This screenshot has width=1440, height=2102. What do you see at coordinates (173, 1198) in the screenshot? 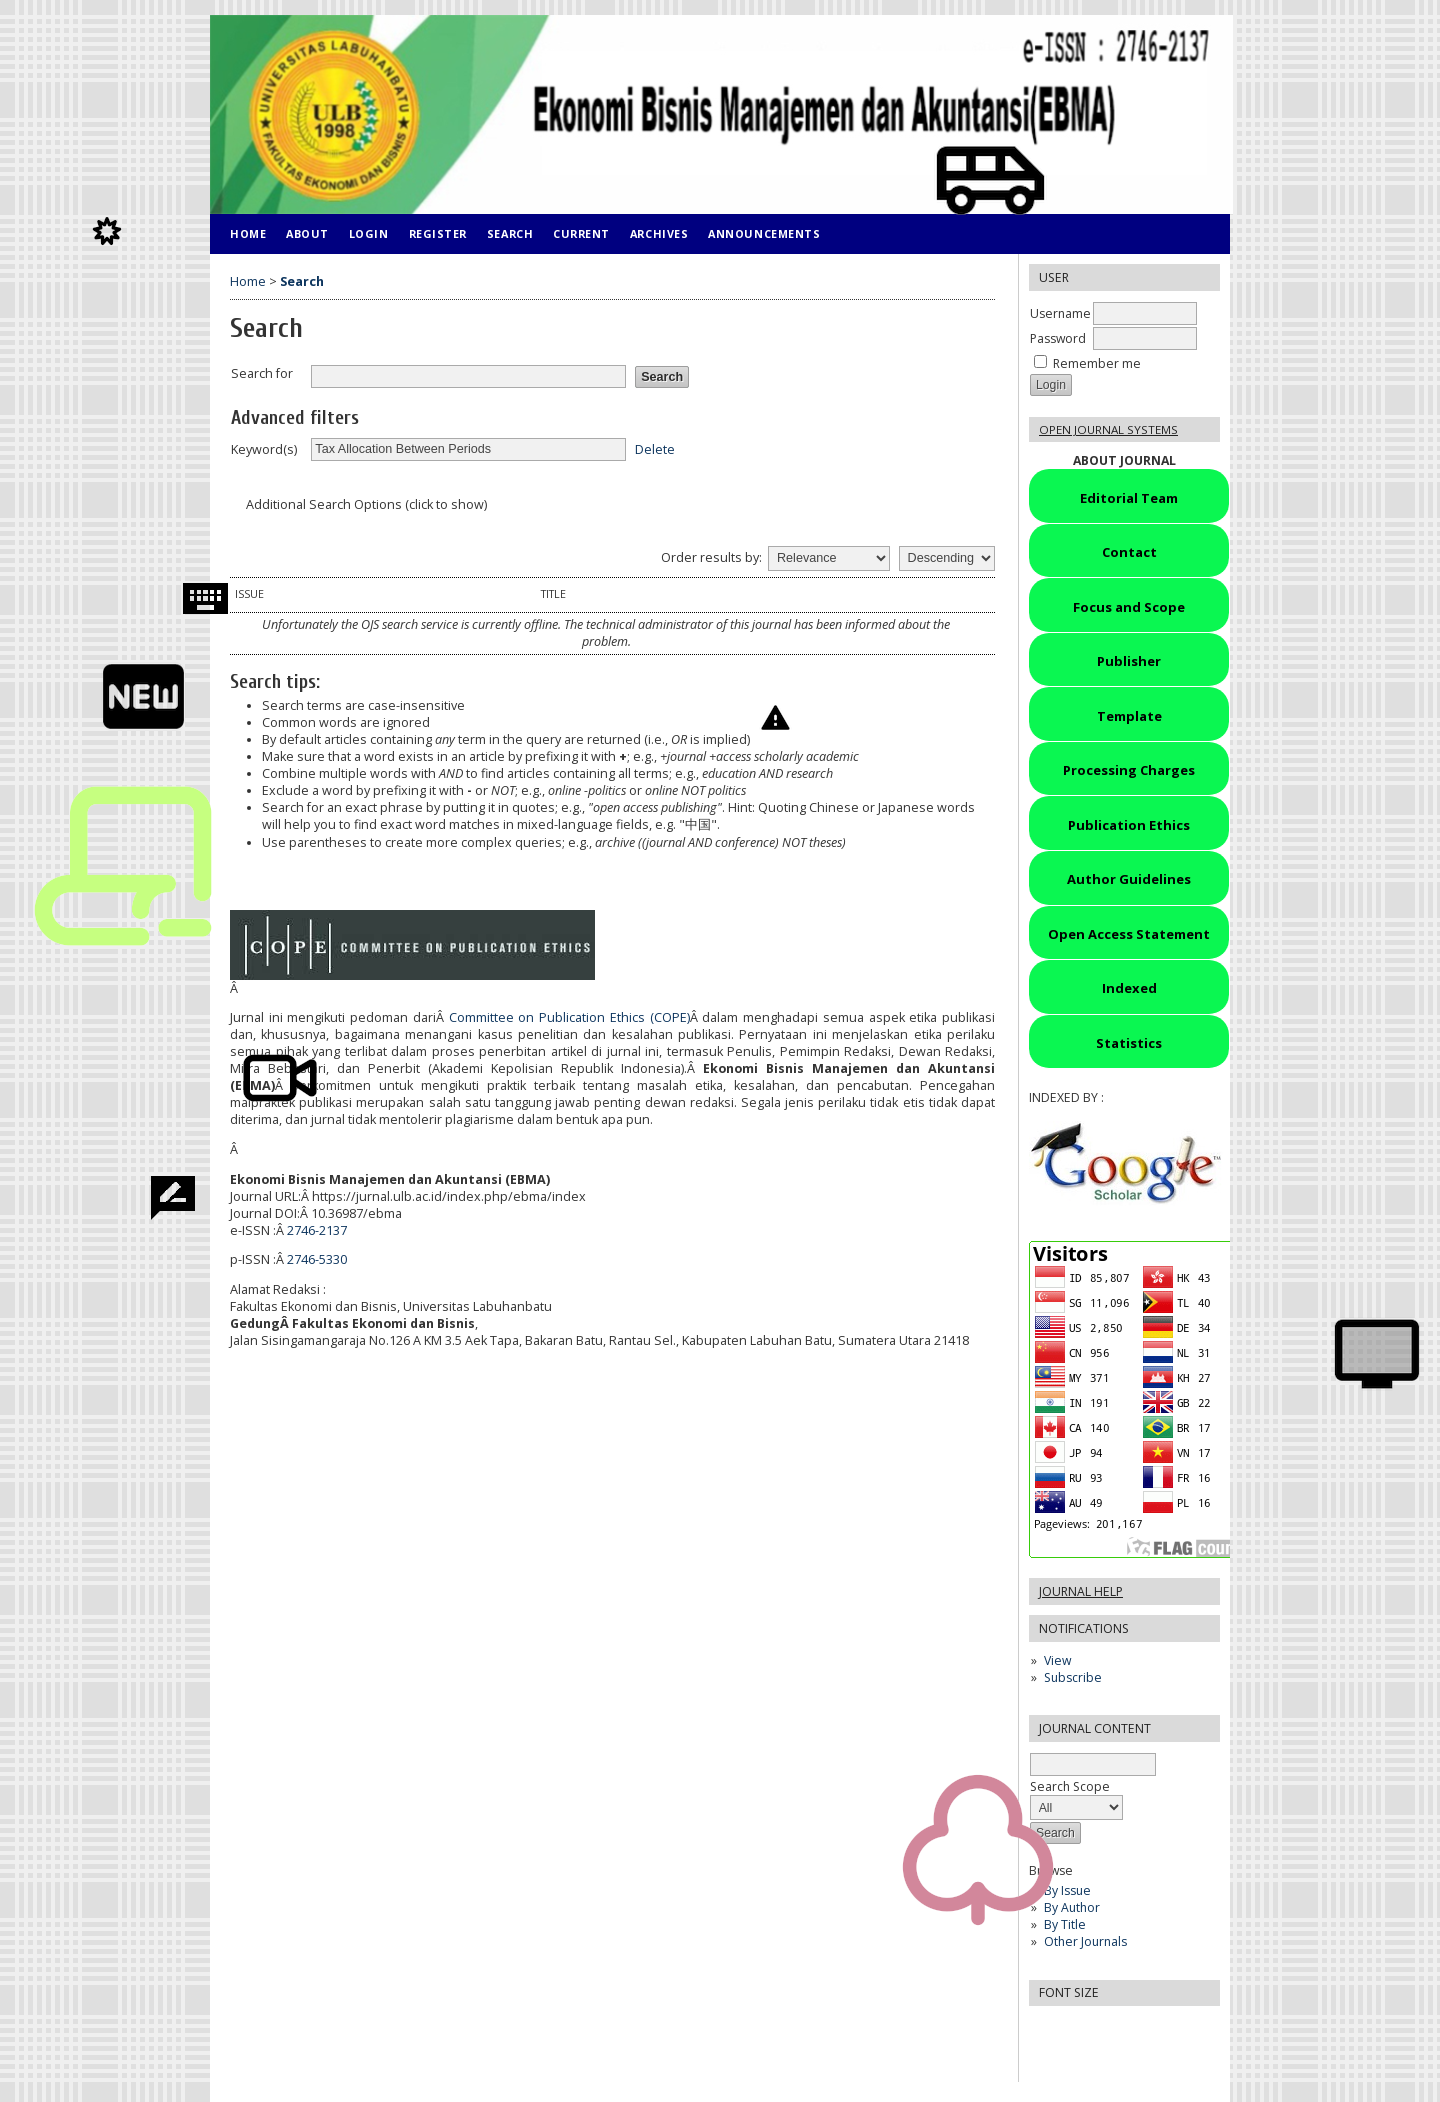
I see `write a review or rating` at bounding box center [173, 1198].